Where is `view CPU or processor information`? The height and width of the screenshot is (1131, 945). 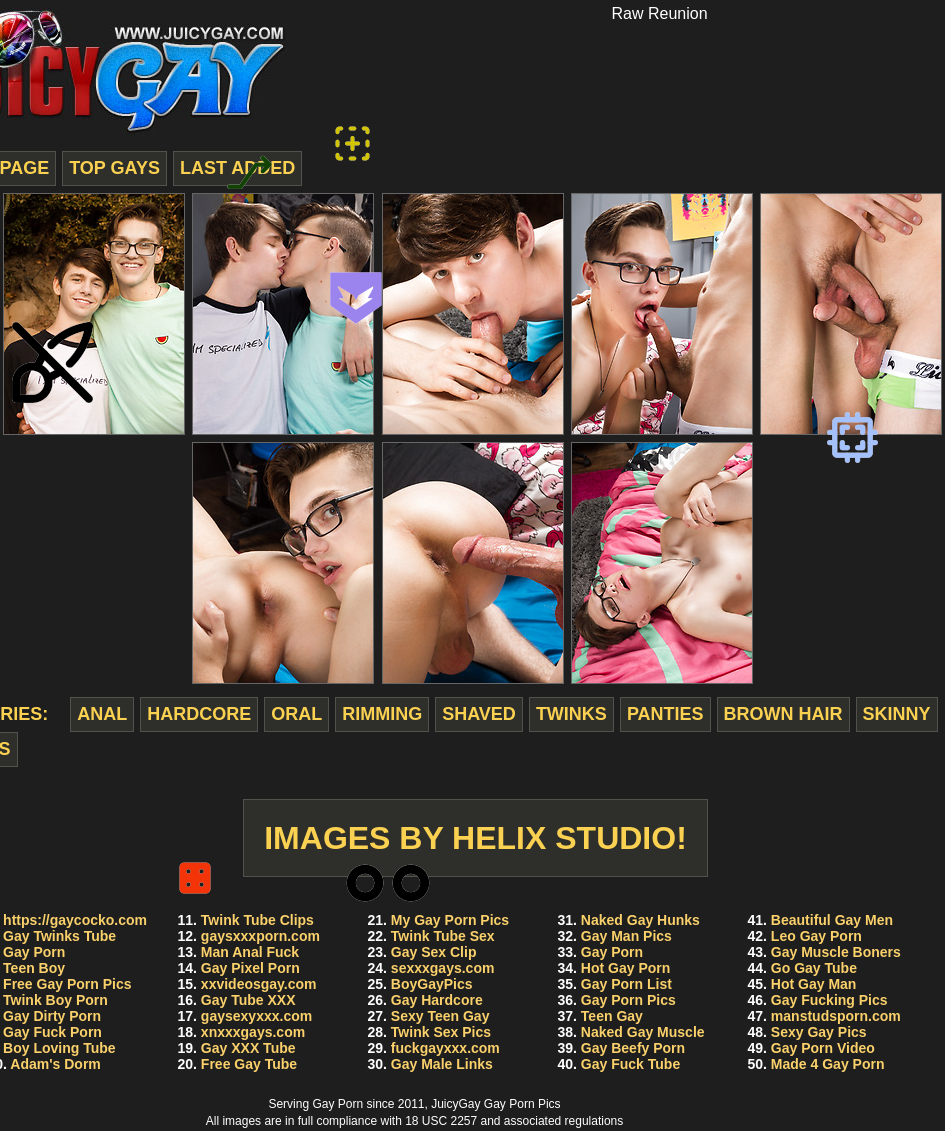
view CPU or processor information is located at coordinates (852, 437).